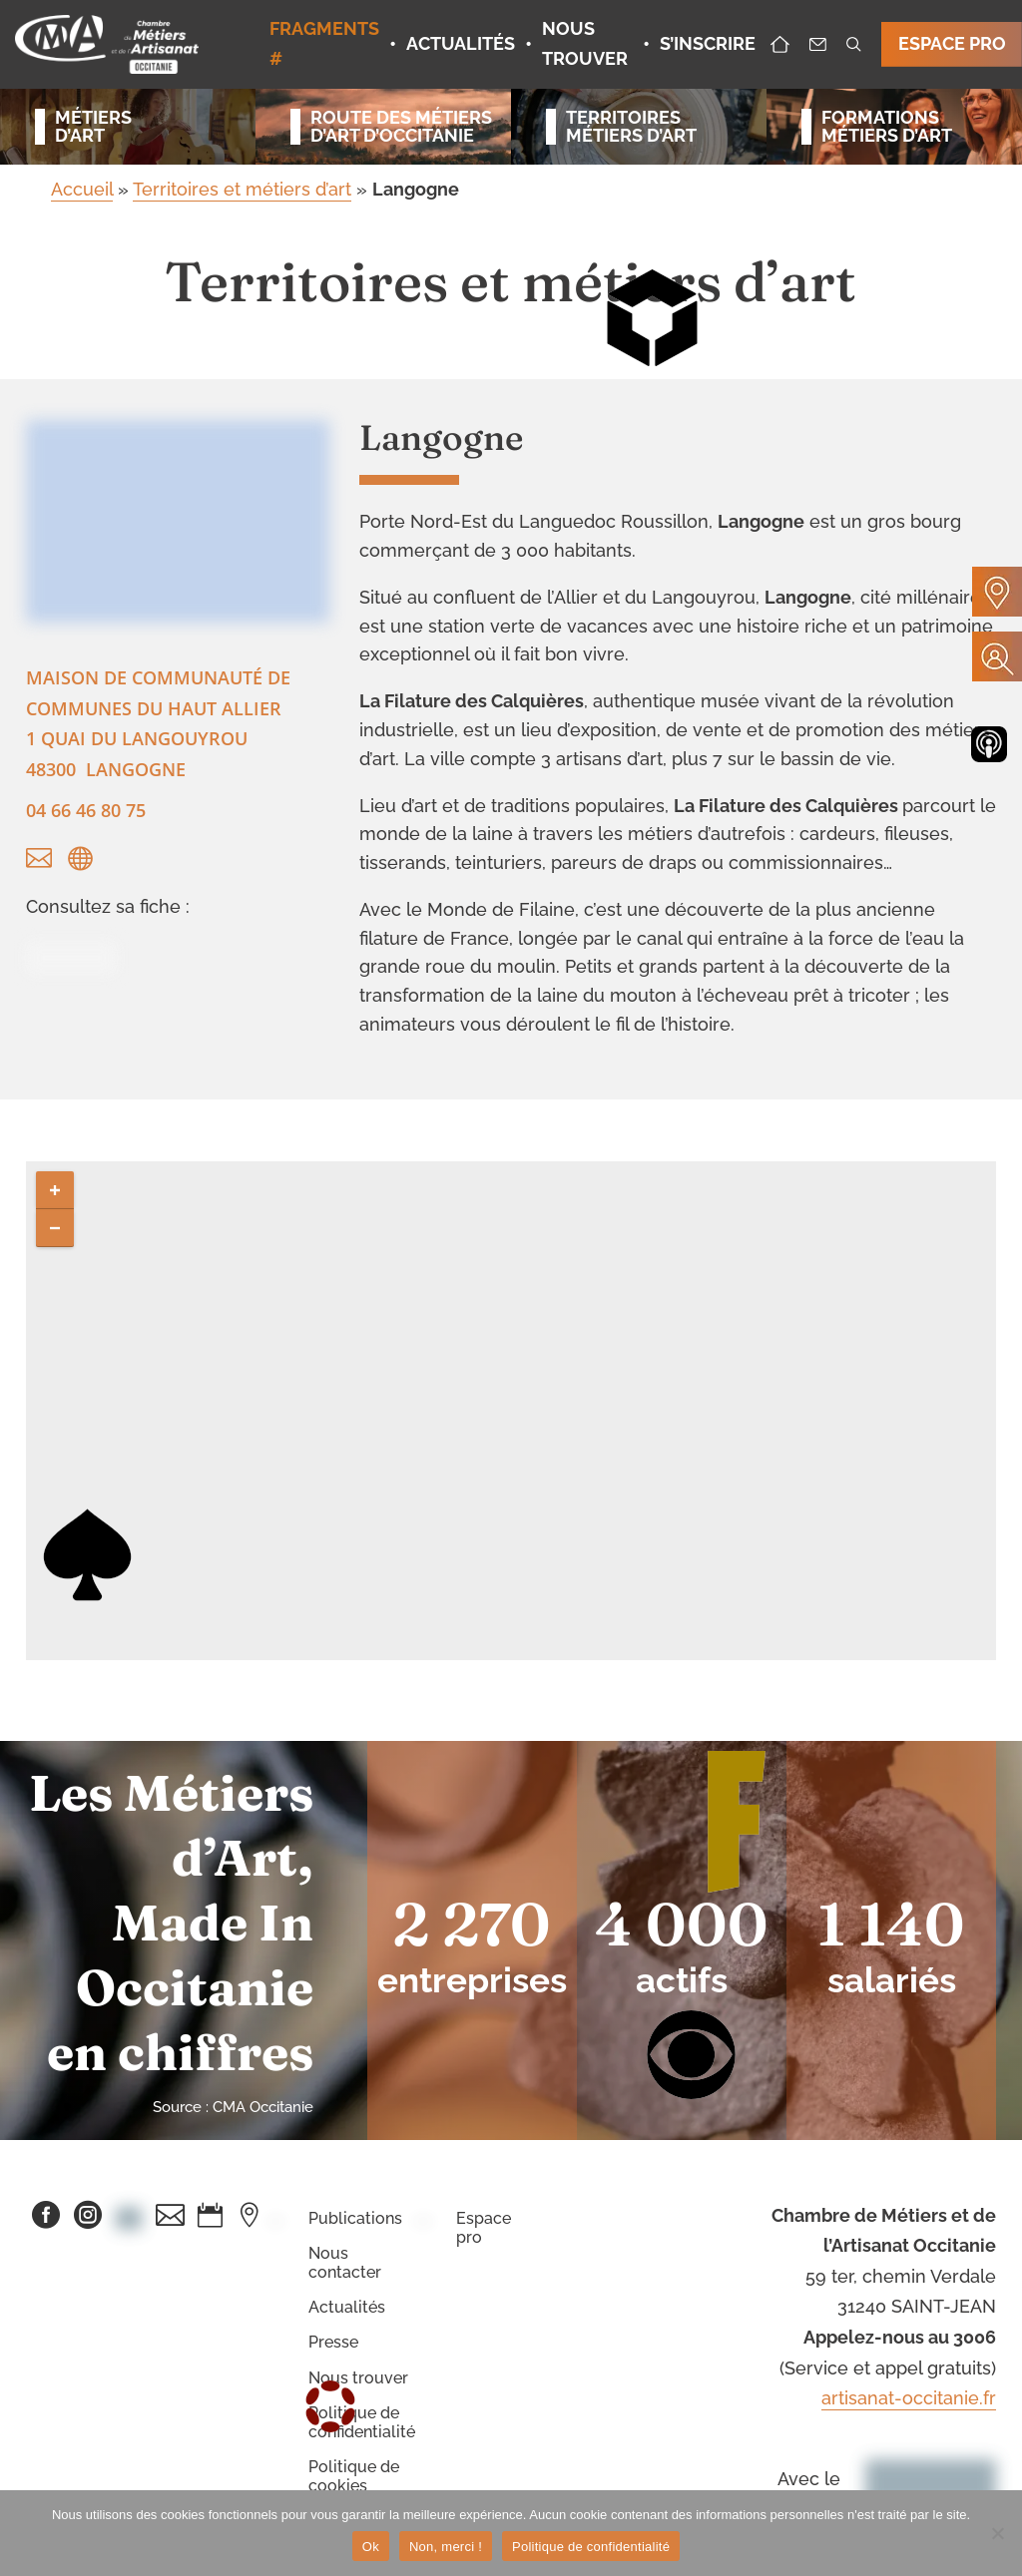  Describe the element at coordinates (87, 1556) in the screenshot. I see `spades suit symbol for card games` at that location.